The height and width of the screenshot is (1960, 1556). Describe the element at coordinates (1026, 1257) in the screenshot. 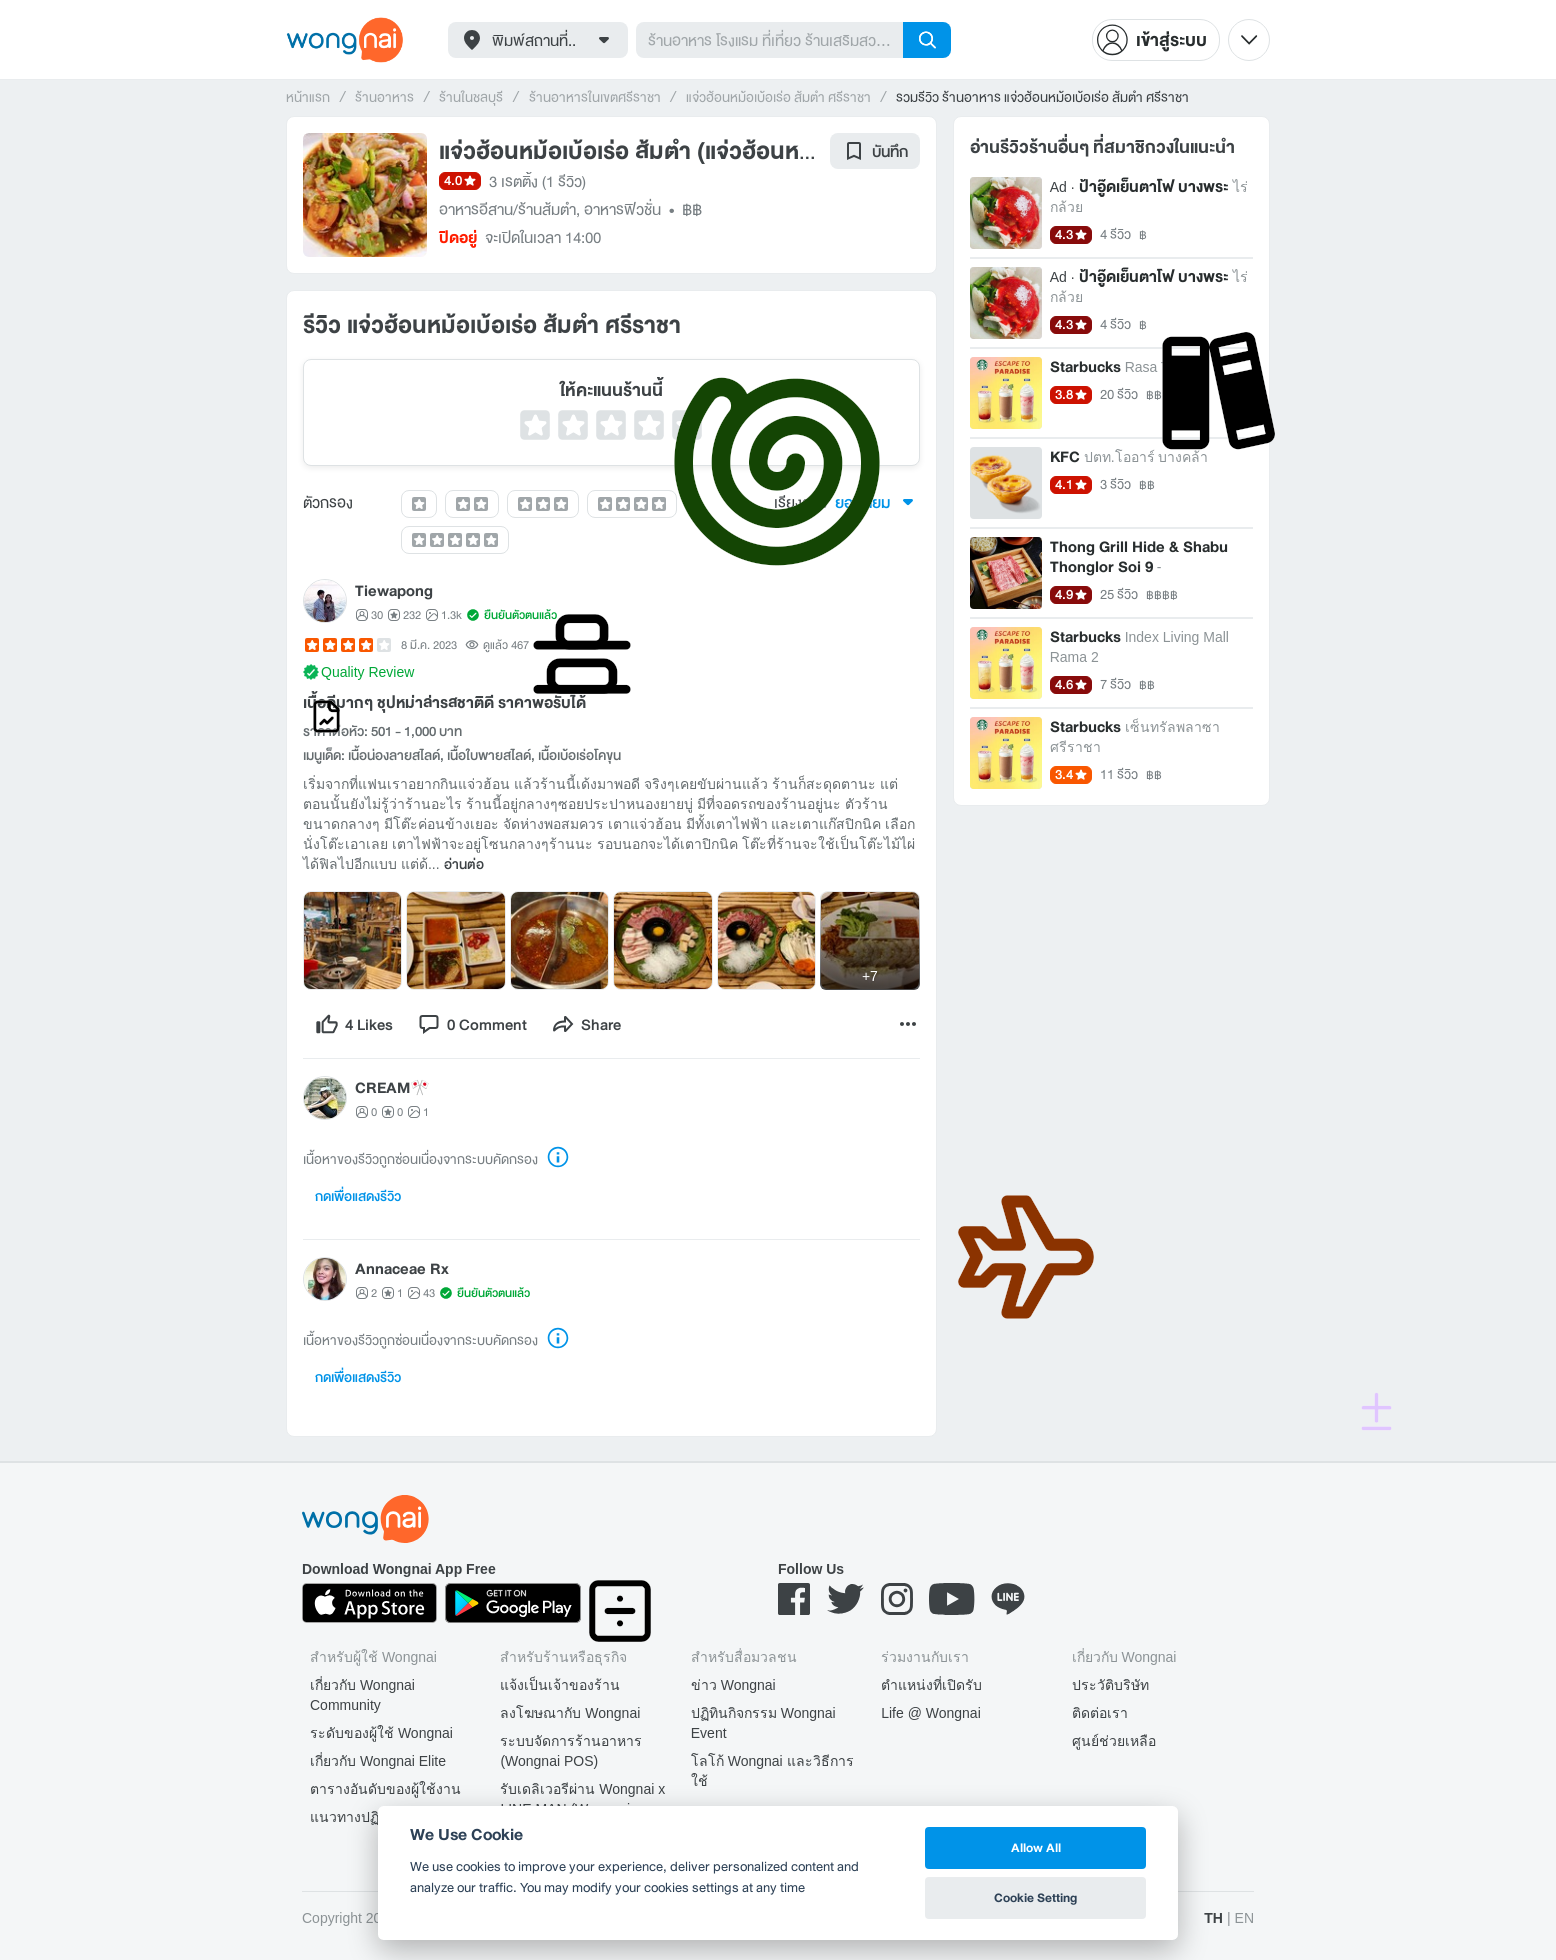

I see `enable airplane mode` at that location.